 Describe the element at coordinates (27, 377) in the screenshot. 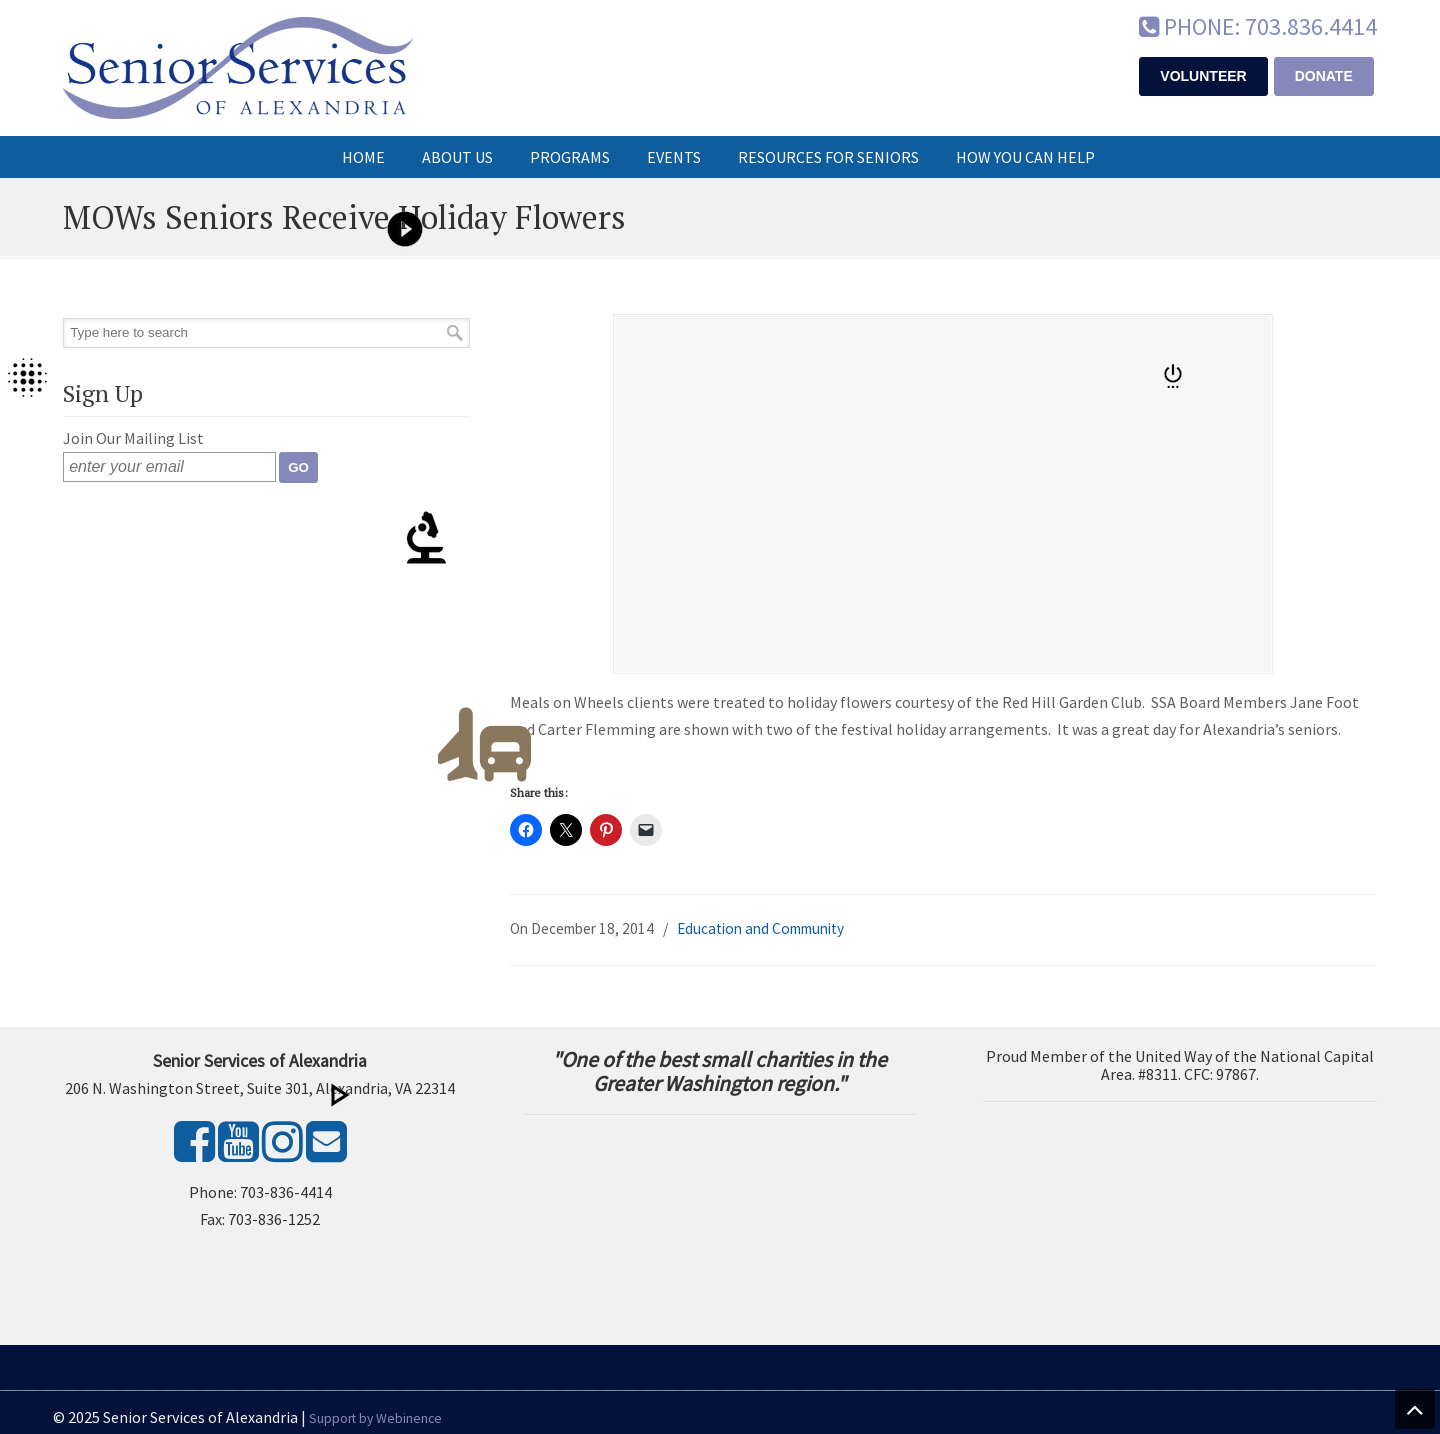

I see `apply blur effect to image` at that location.